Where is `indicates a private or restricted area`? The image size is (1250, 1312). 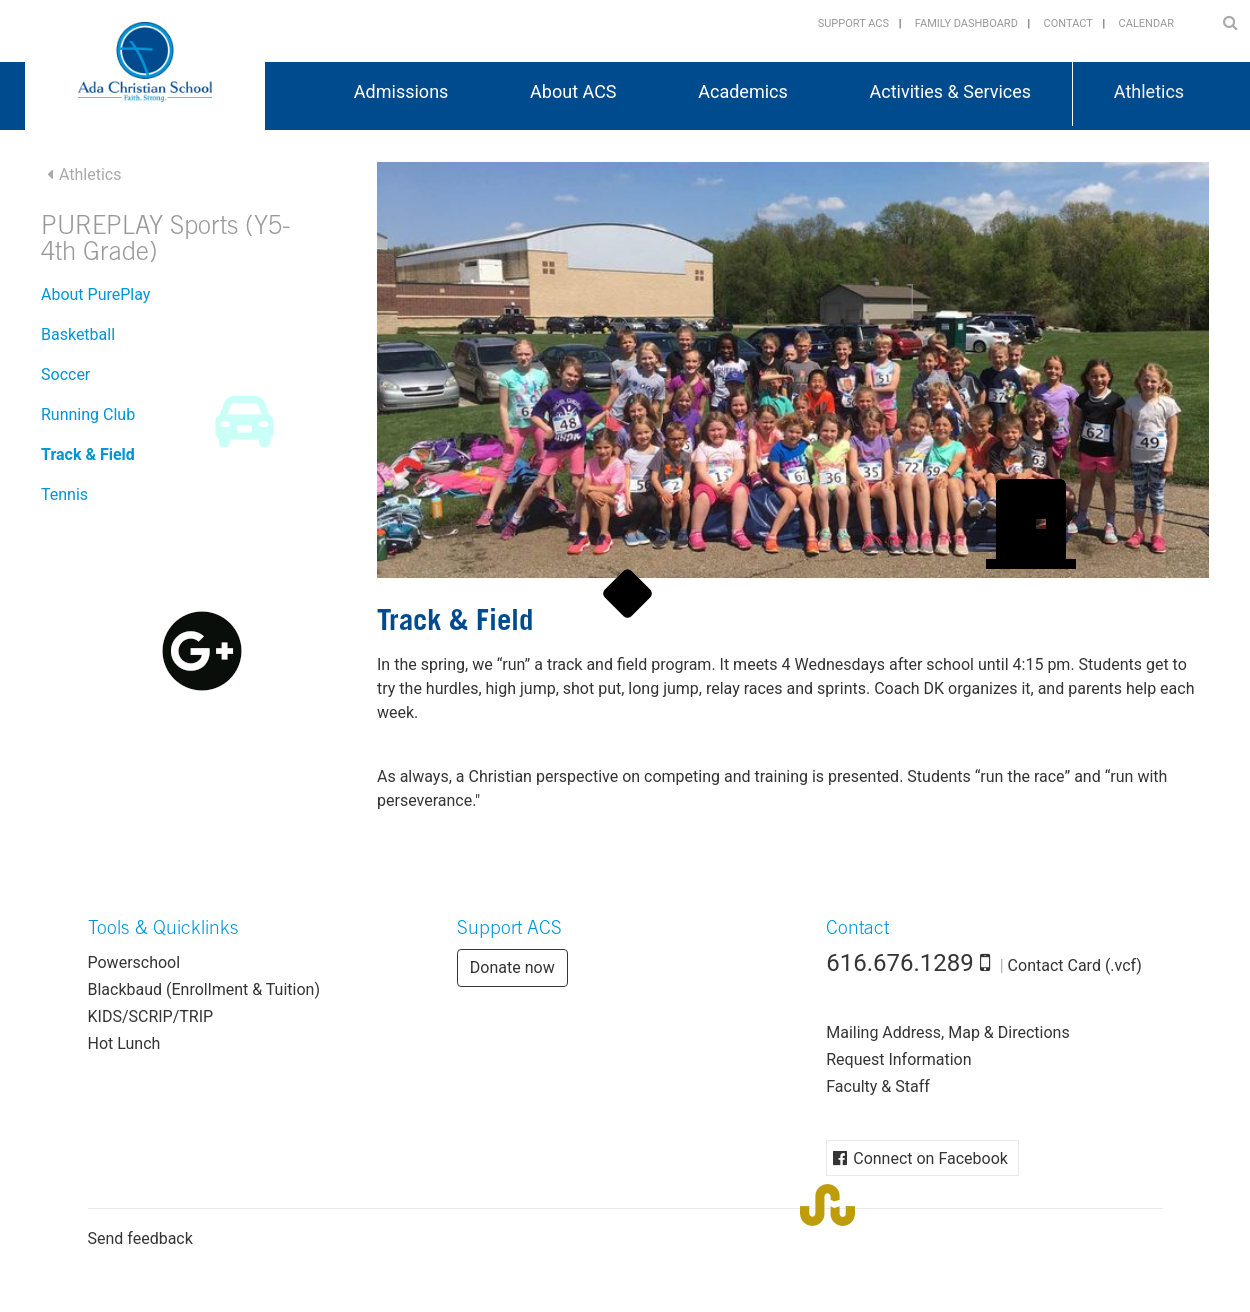 indicates a private or restricted area is located at coordinates (1031, 524).